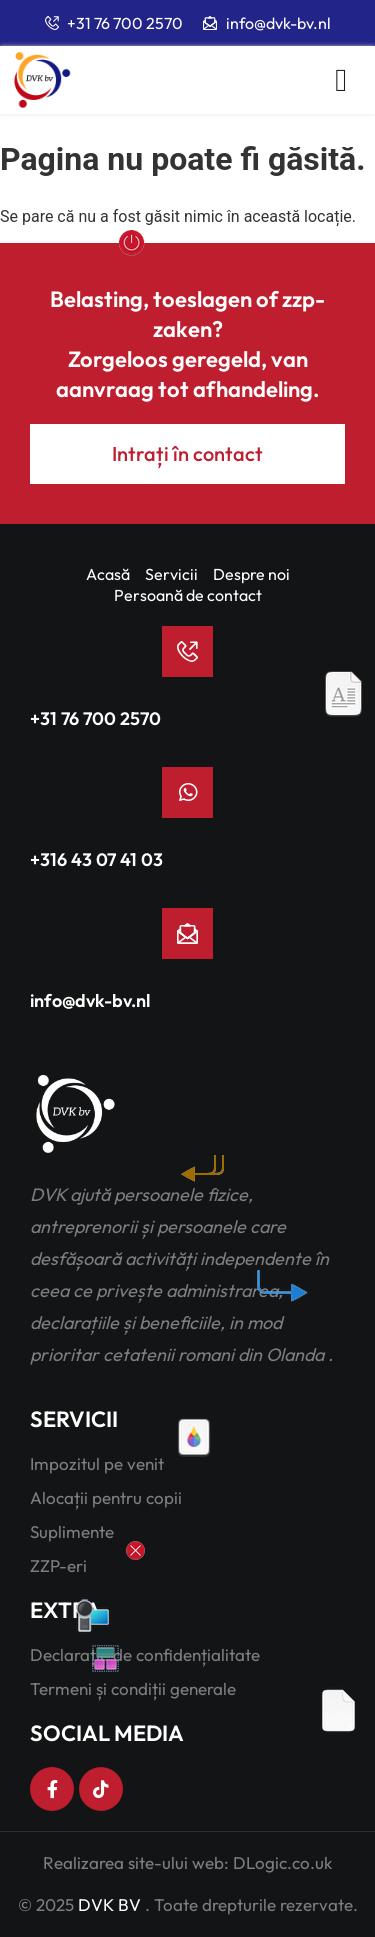 This screenshot has height=1937, width=375. What do you see at coordinates (202, 1165) in the screenshot?
I see `reply to all recipients of an email` at bounding box center [202, 1165].